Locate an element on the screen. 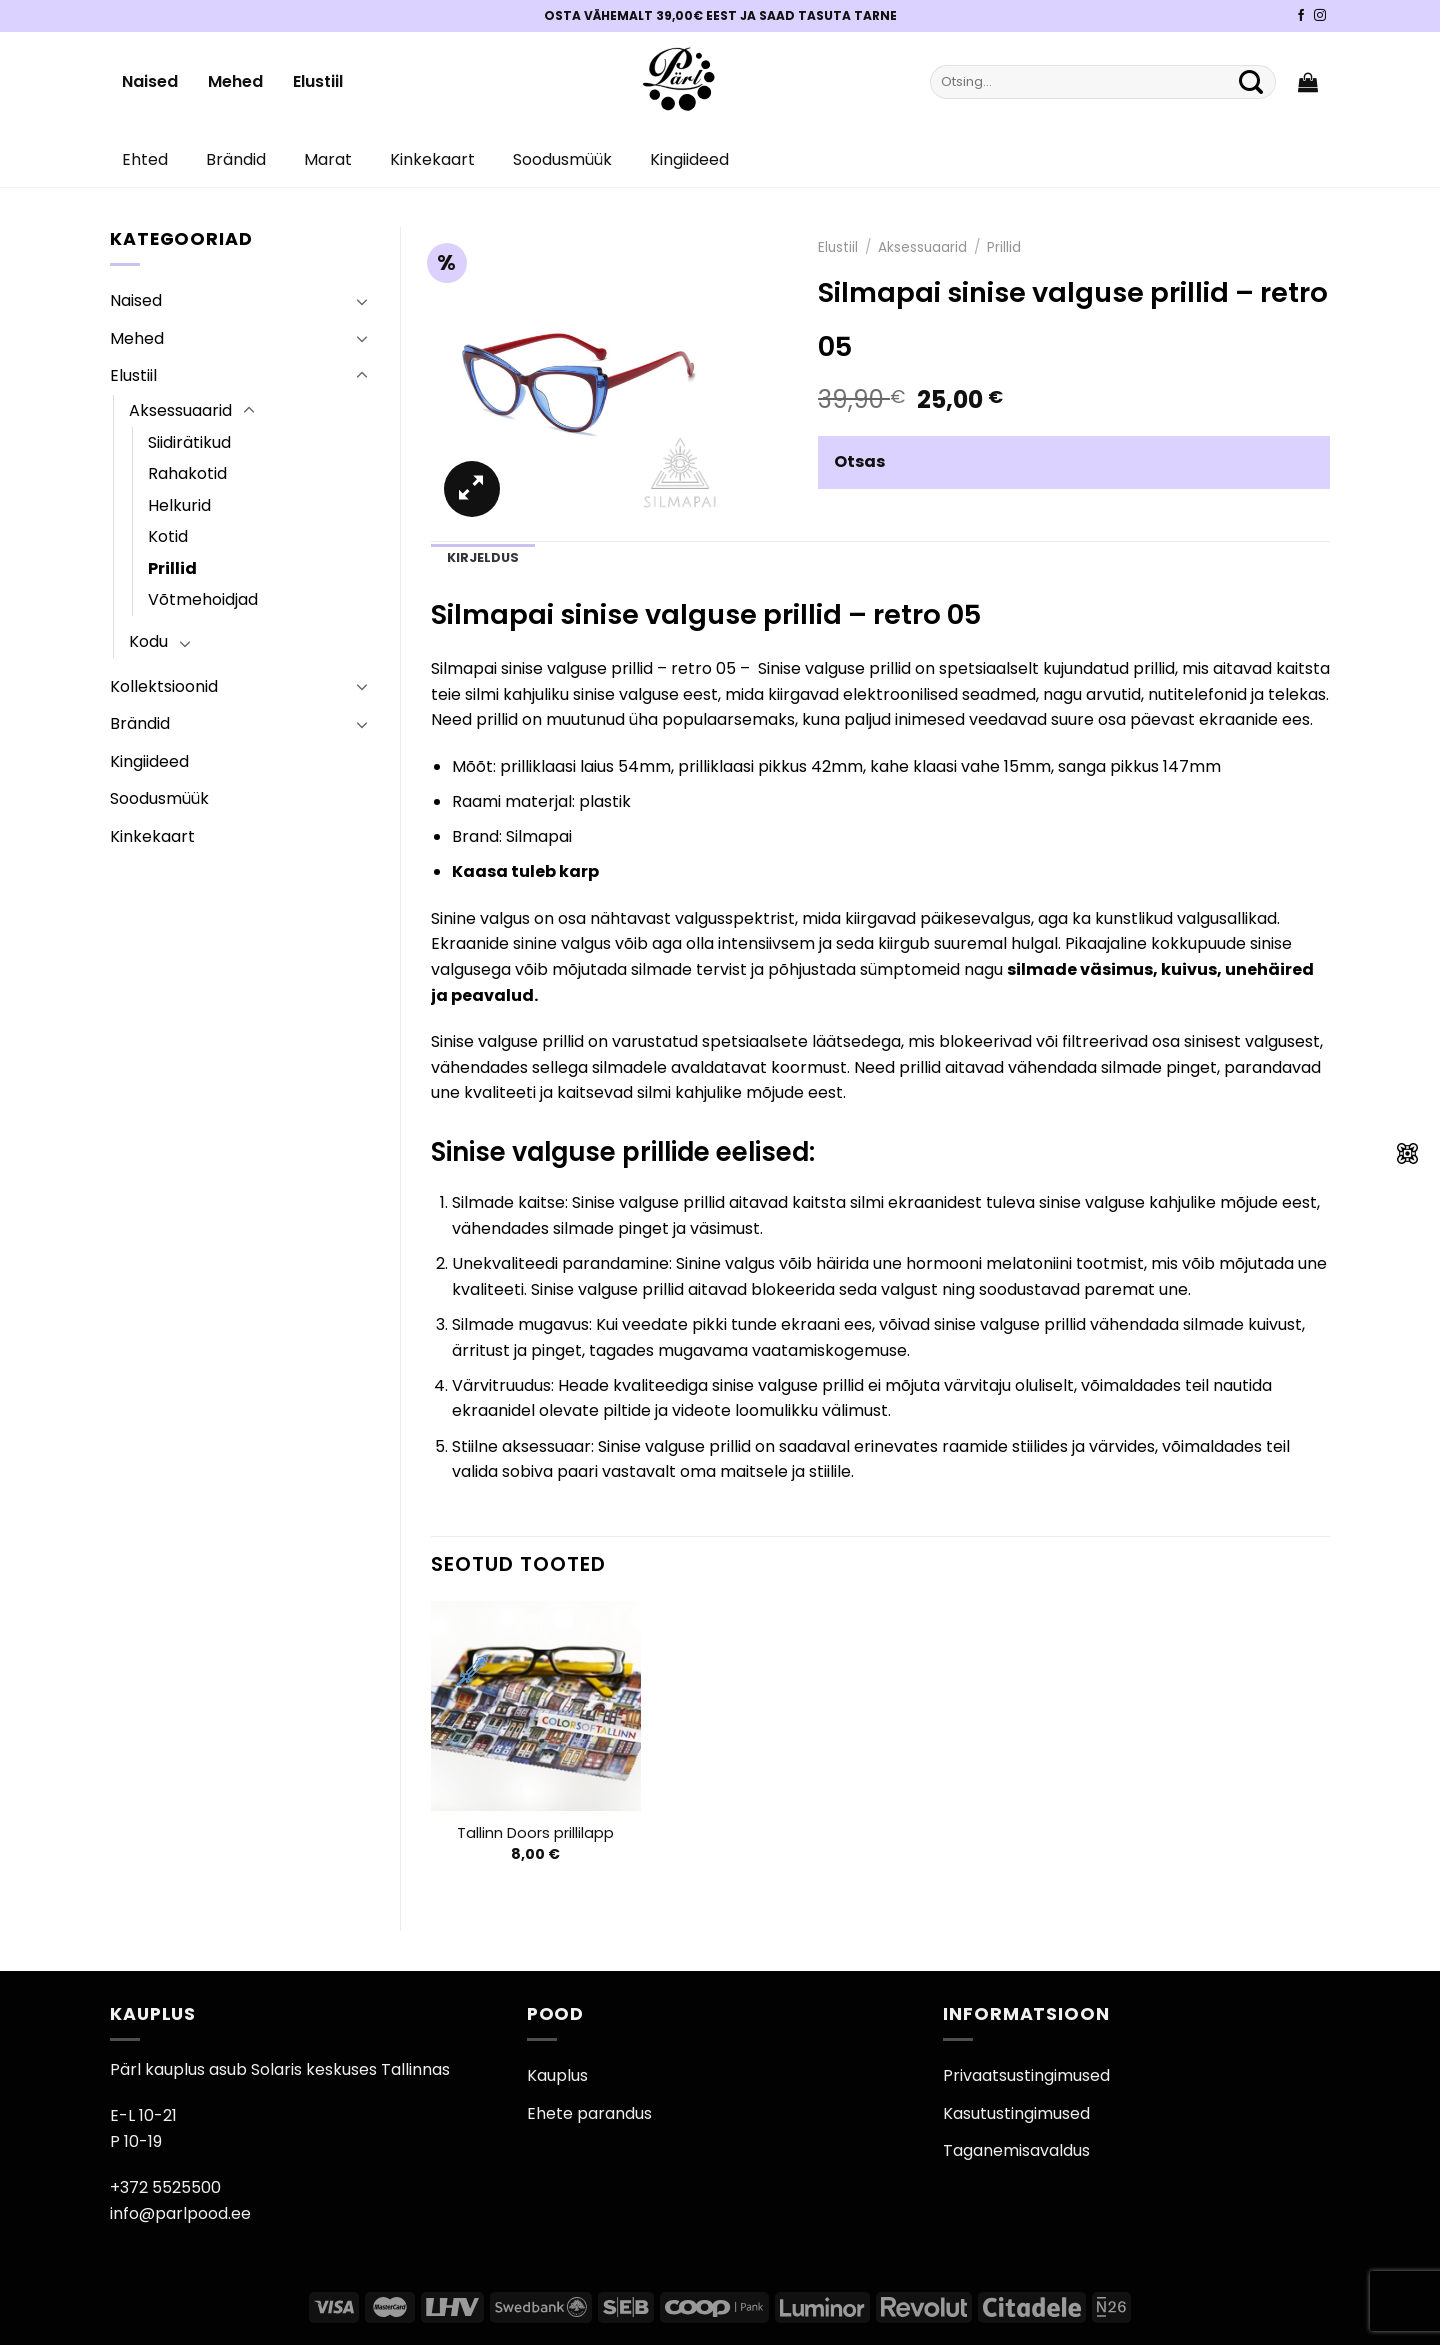 The width and height of the screenshot is (1440, 2345). launch drone or quadcopter controls is located at coordinates (1407, 1153).